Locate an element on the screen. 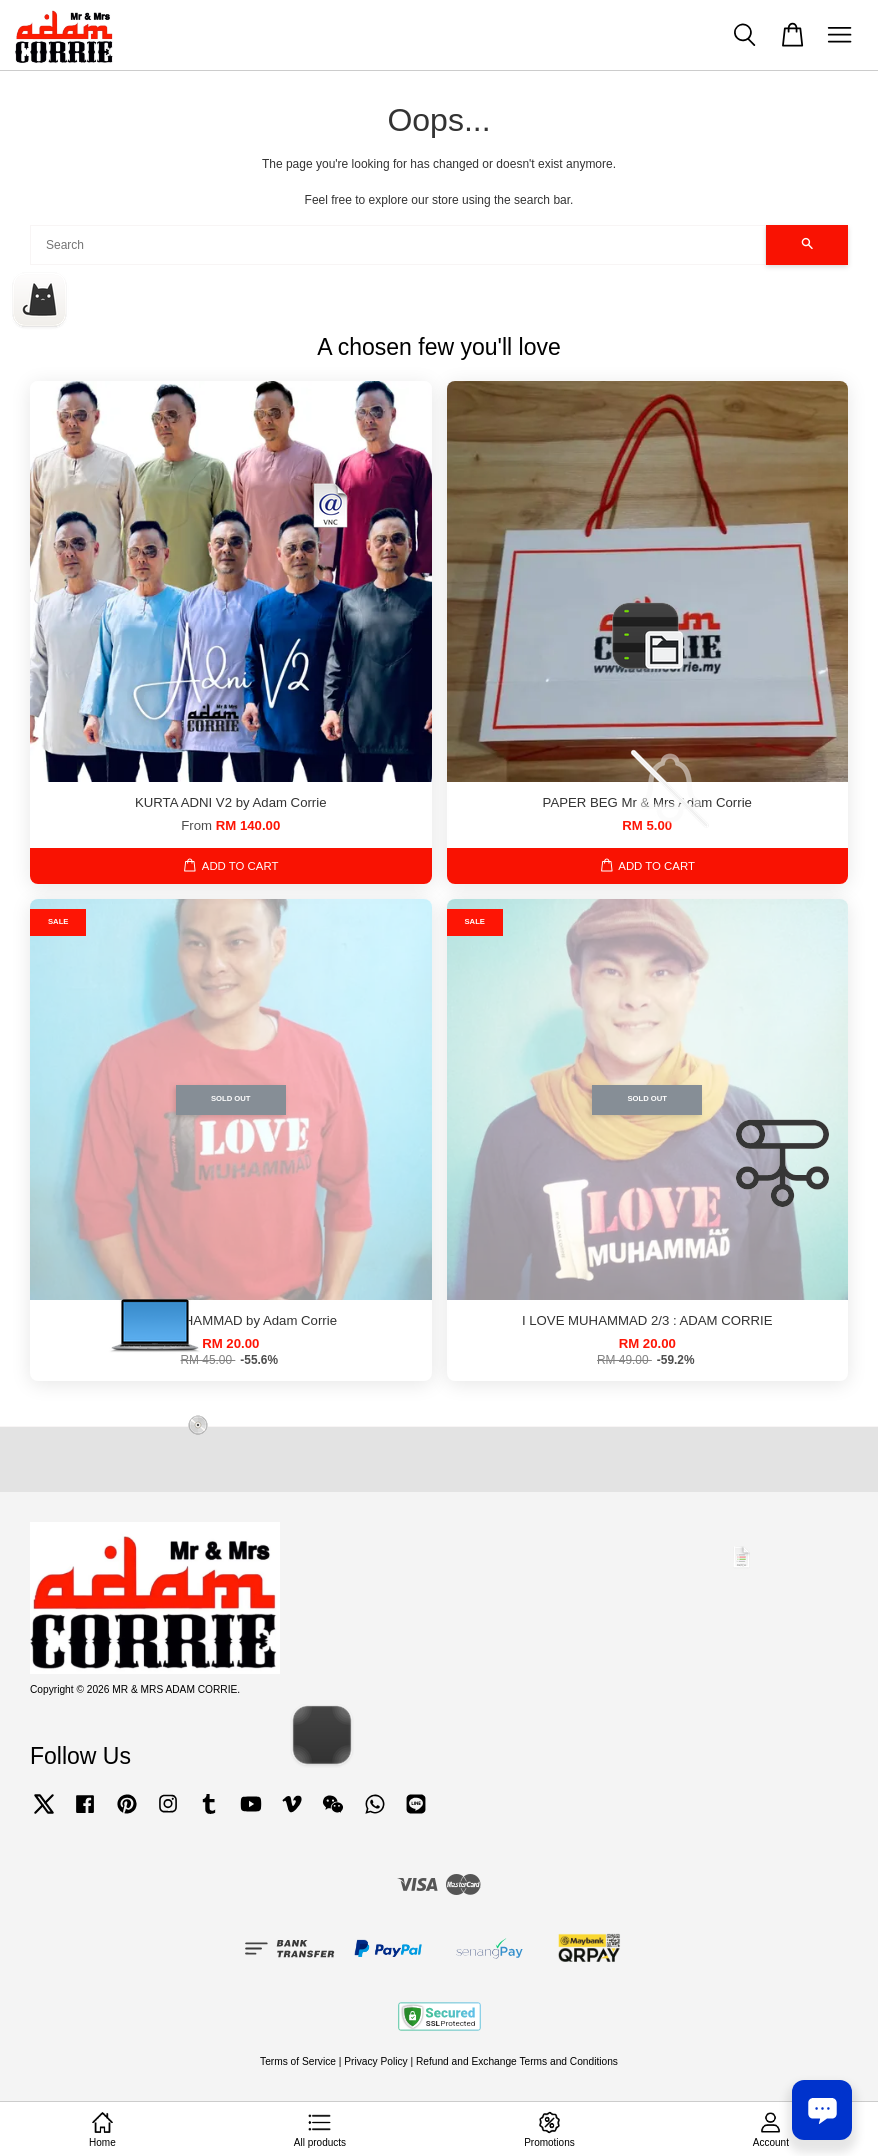 The image size is (878, 2156). configure ftp server settings is located at coordinates (646, 637).